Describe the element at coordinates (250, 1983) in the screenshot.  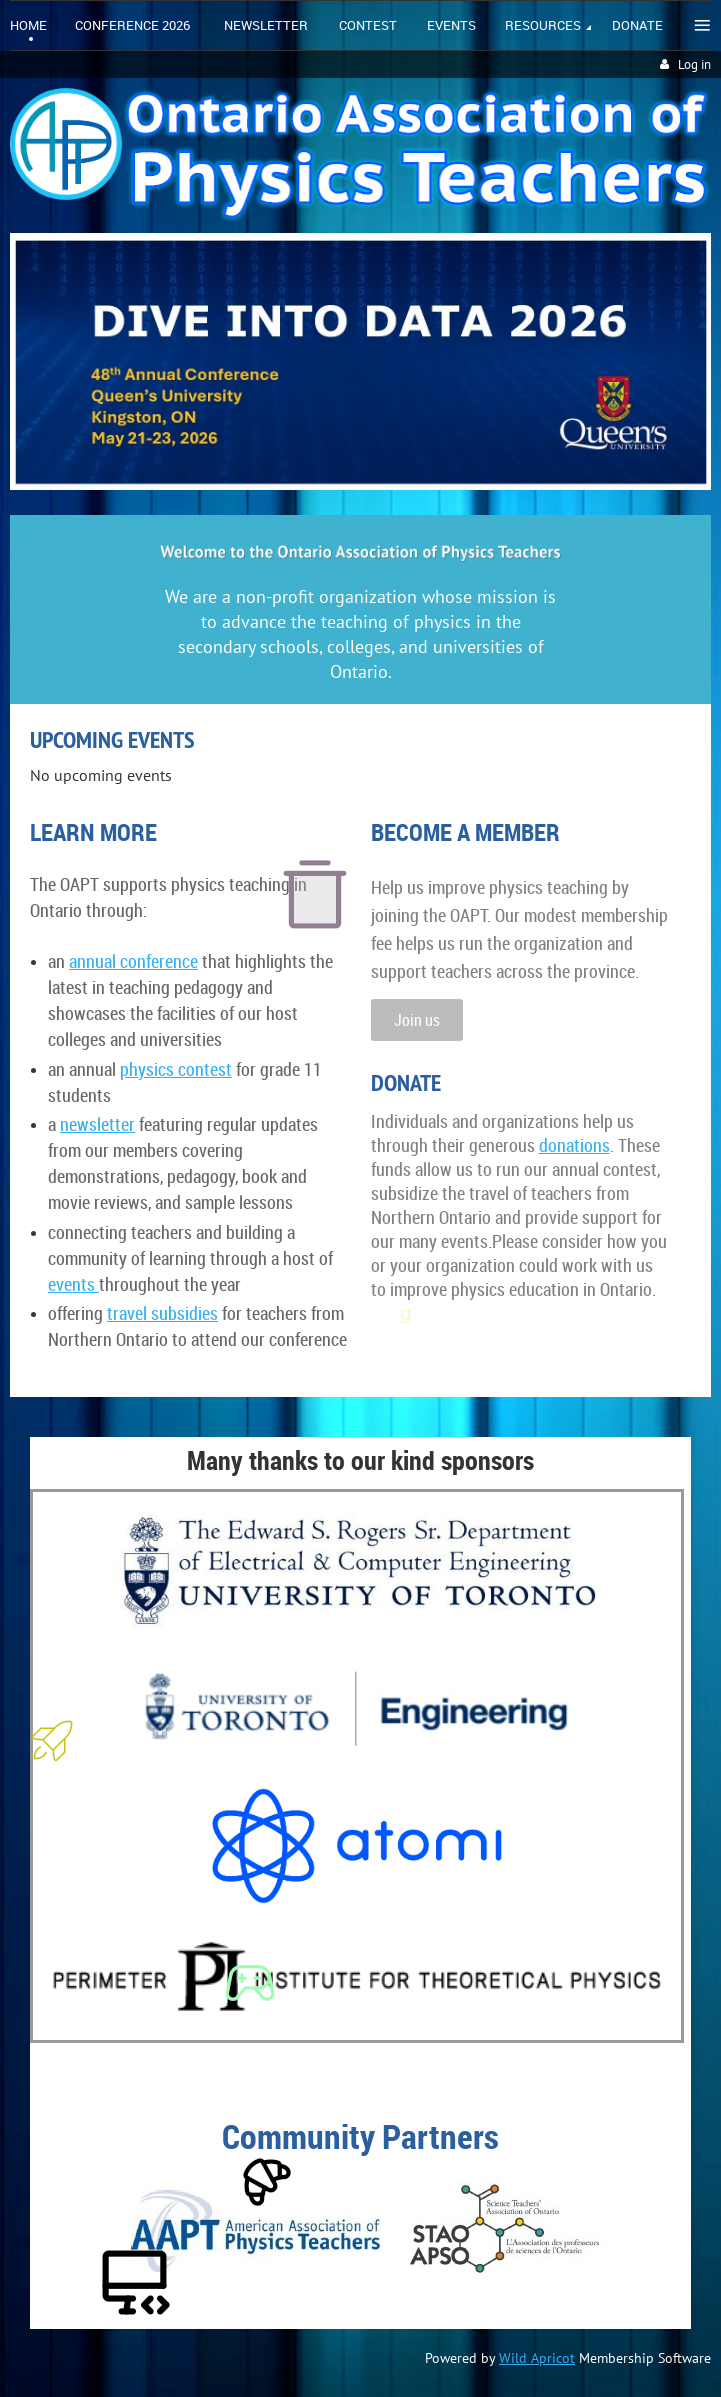
I see `access games or gaming features` at that location.